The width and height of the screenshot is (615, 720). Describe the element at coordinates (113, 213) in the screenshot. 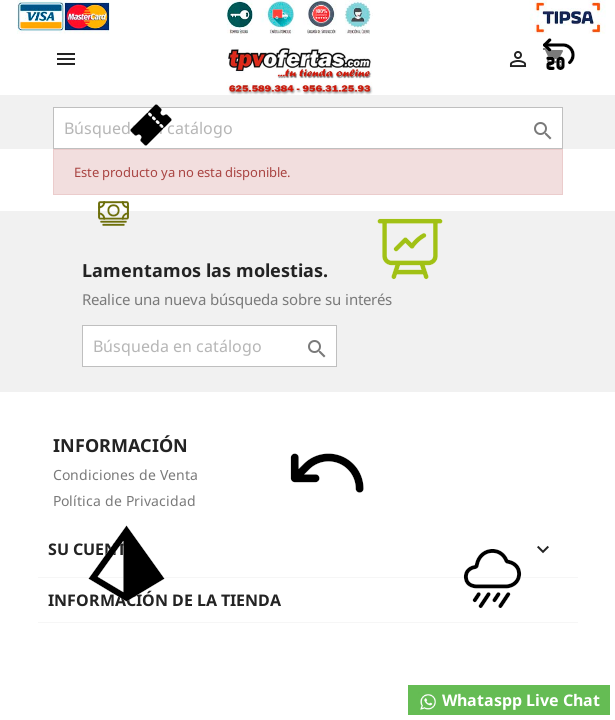

I see `view your cash balance` at that location.